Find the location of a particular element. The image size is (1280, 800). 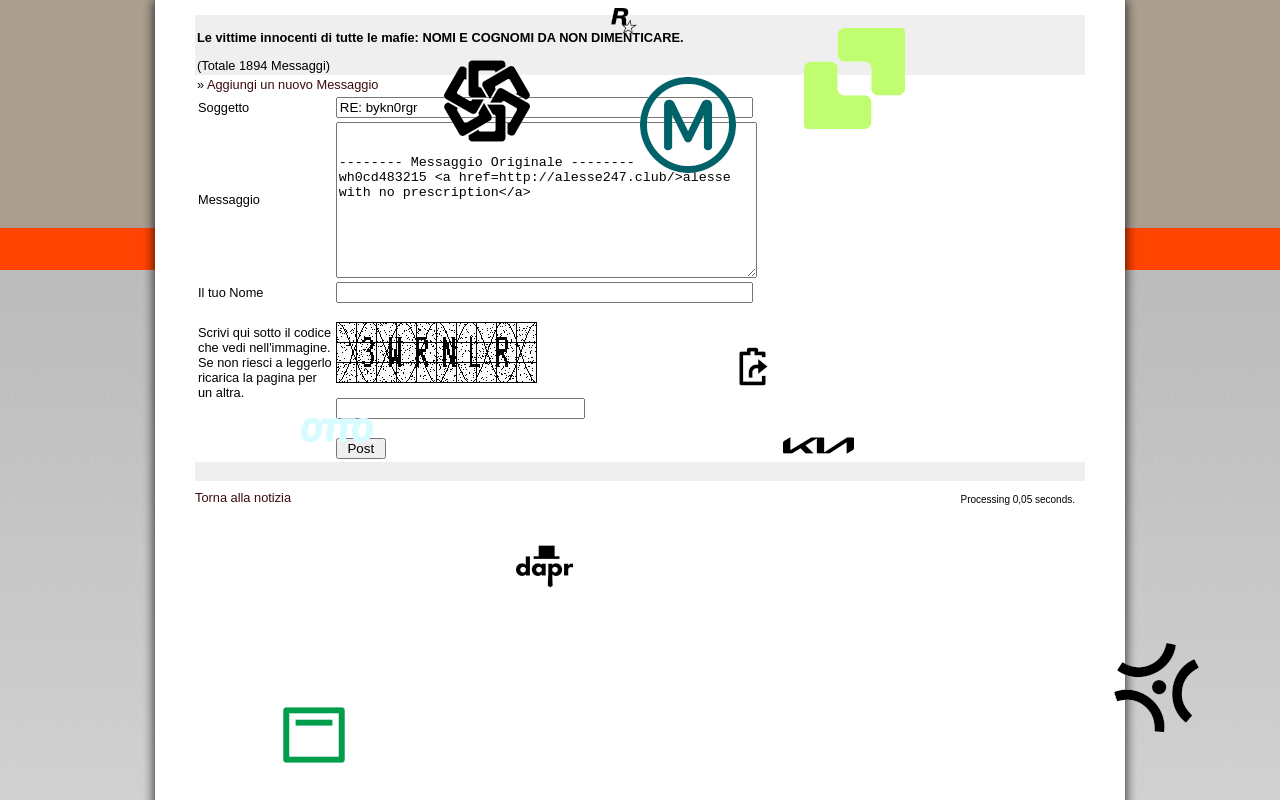

Kia brand logo is located at coordinates (818, 445).